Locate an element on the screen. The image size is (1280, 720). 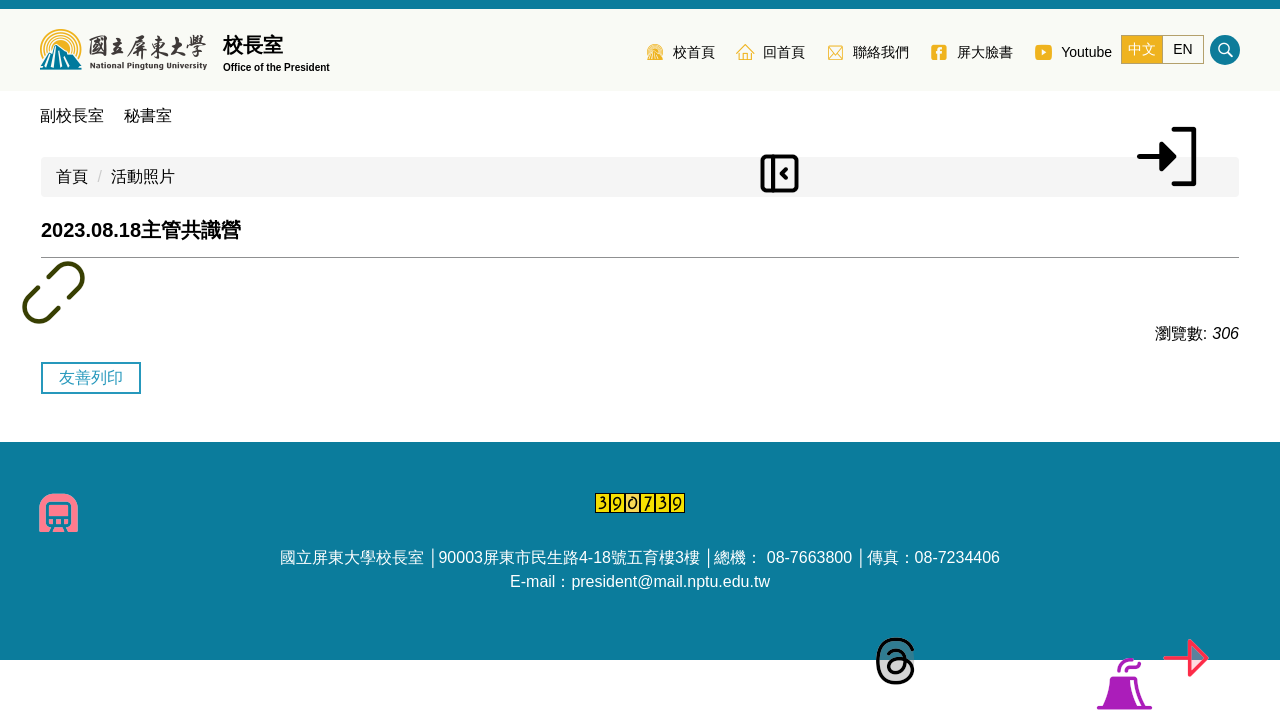
navigate to the next item or page is located at coordinates (1186, 658).